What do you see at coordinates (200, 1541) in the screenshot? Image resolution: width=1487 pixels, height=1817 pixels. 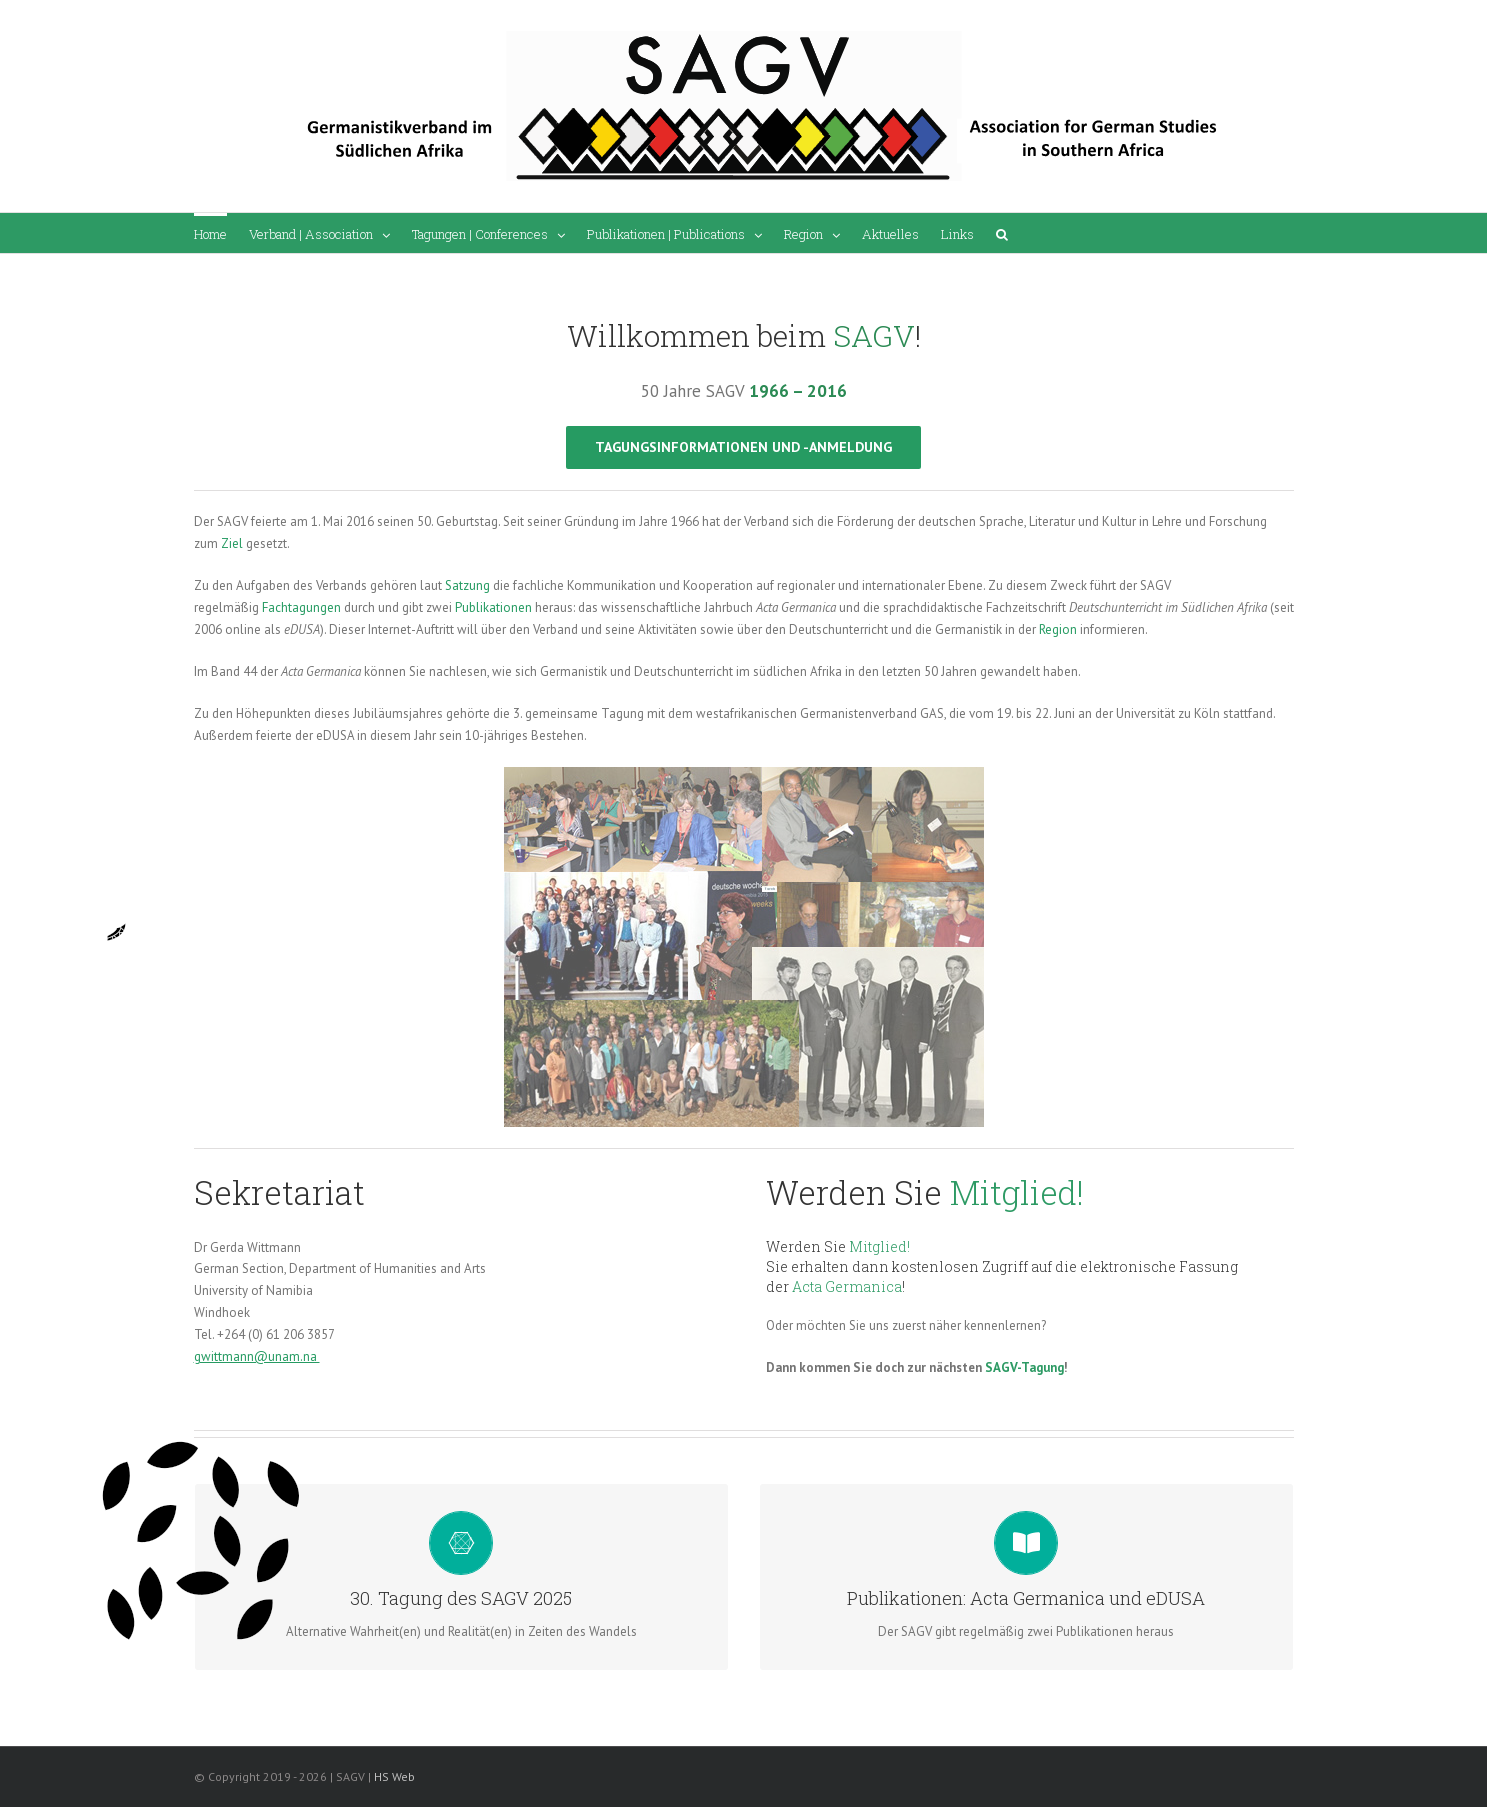 I see `sesame seeds ingredient or allergen indicator` at bounding box center [200, 1541].